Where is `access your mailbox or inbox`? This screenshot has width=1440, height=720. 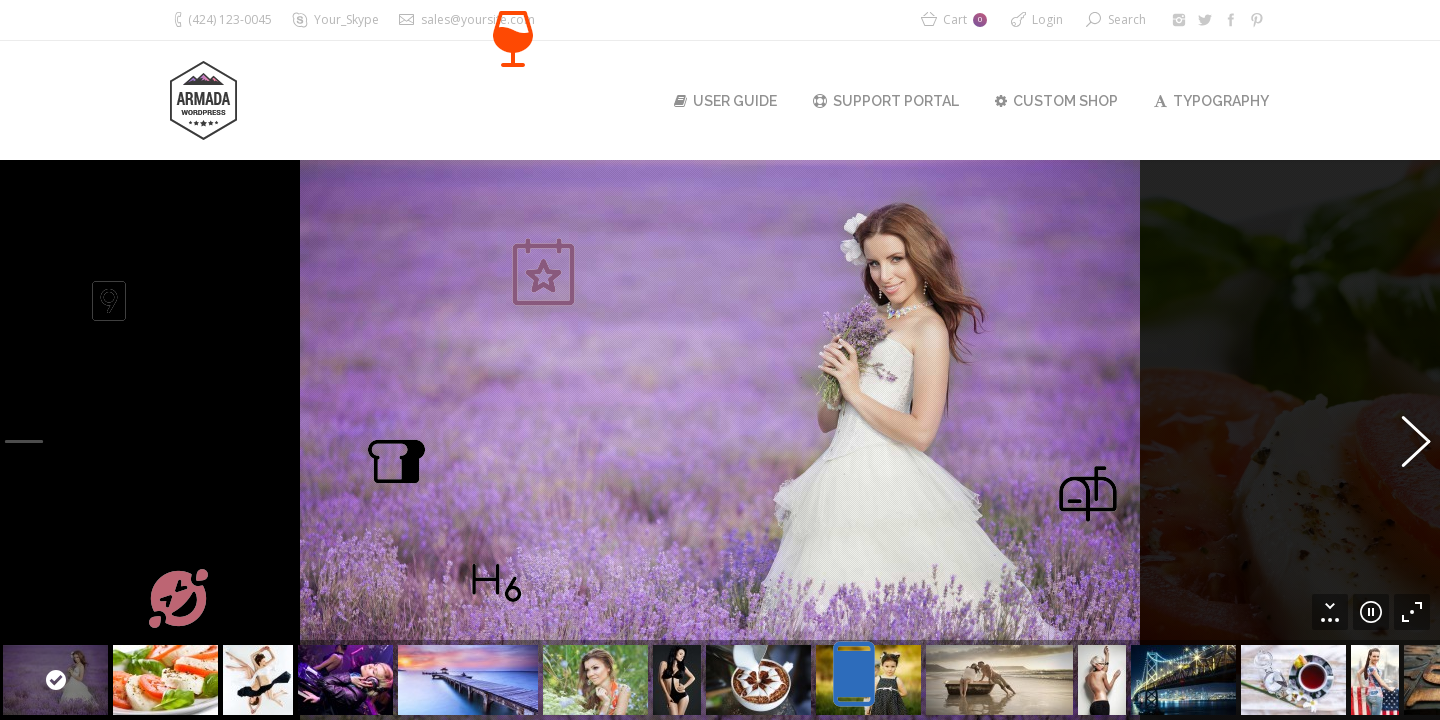
access your mailbox or inbox is located at coordinates (1088, 495).